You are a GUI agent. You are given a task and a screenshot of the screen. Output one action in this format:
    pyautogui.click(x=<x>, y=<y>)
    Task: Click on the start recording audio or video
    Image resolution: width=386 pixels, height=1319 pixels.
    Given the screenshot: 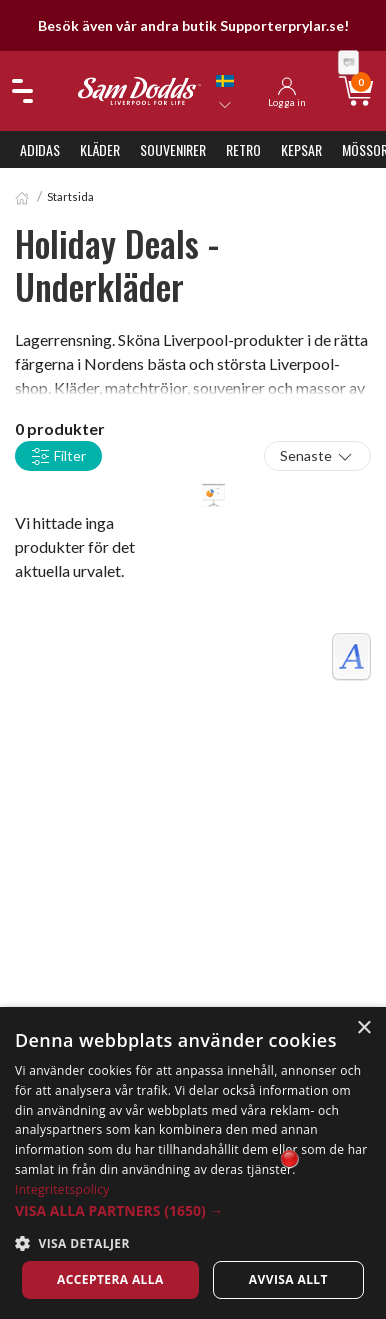 What is the action you would take?
    pyautogui.click(x=289, y=1158)
    